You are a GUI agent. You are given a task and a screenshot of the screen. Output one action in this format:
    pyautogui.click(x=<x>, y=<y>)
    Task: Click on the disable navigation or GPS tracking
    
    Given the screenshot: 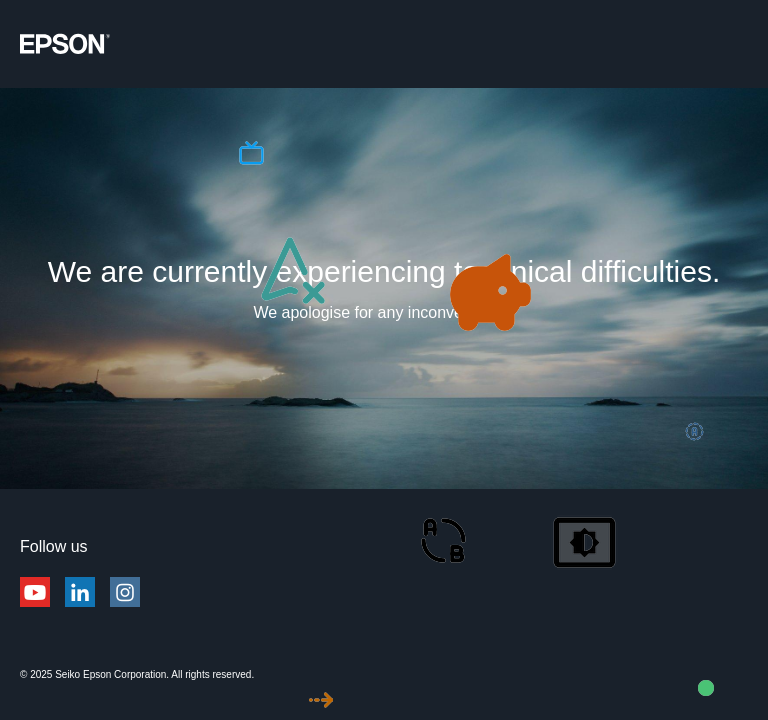 What is the action you would take?
    pyautogui.click(x=290, y=269)
    